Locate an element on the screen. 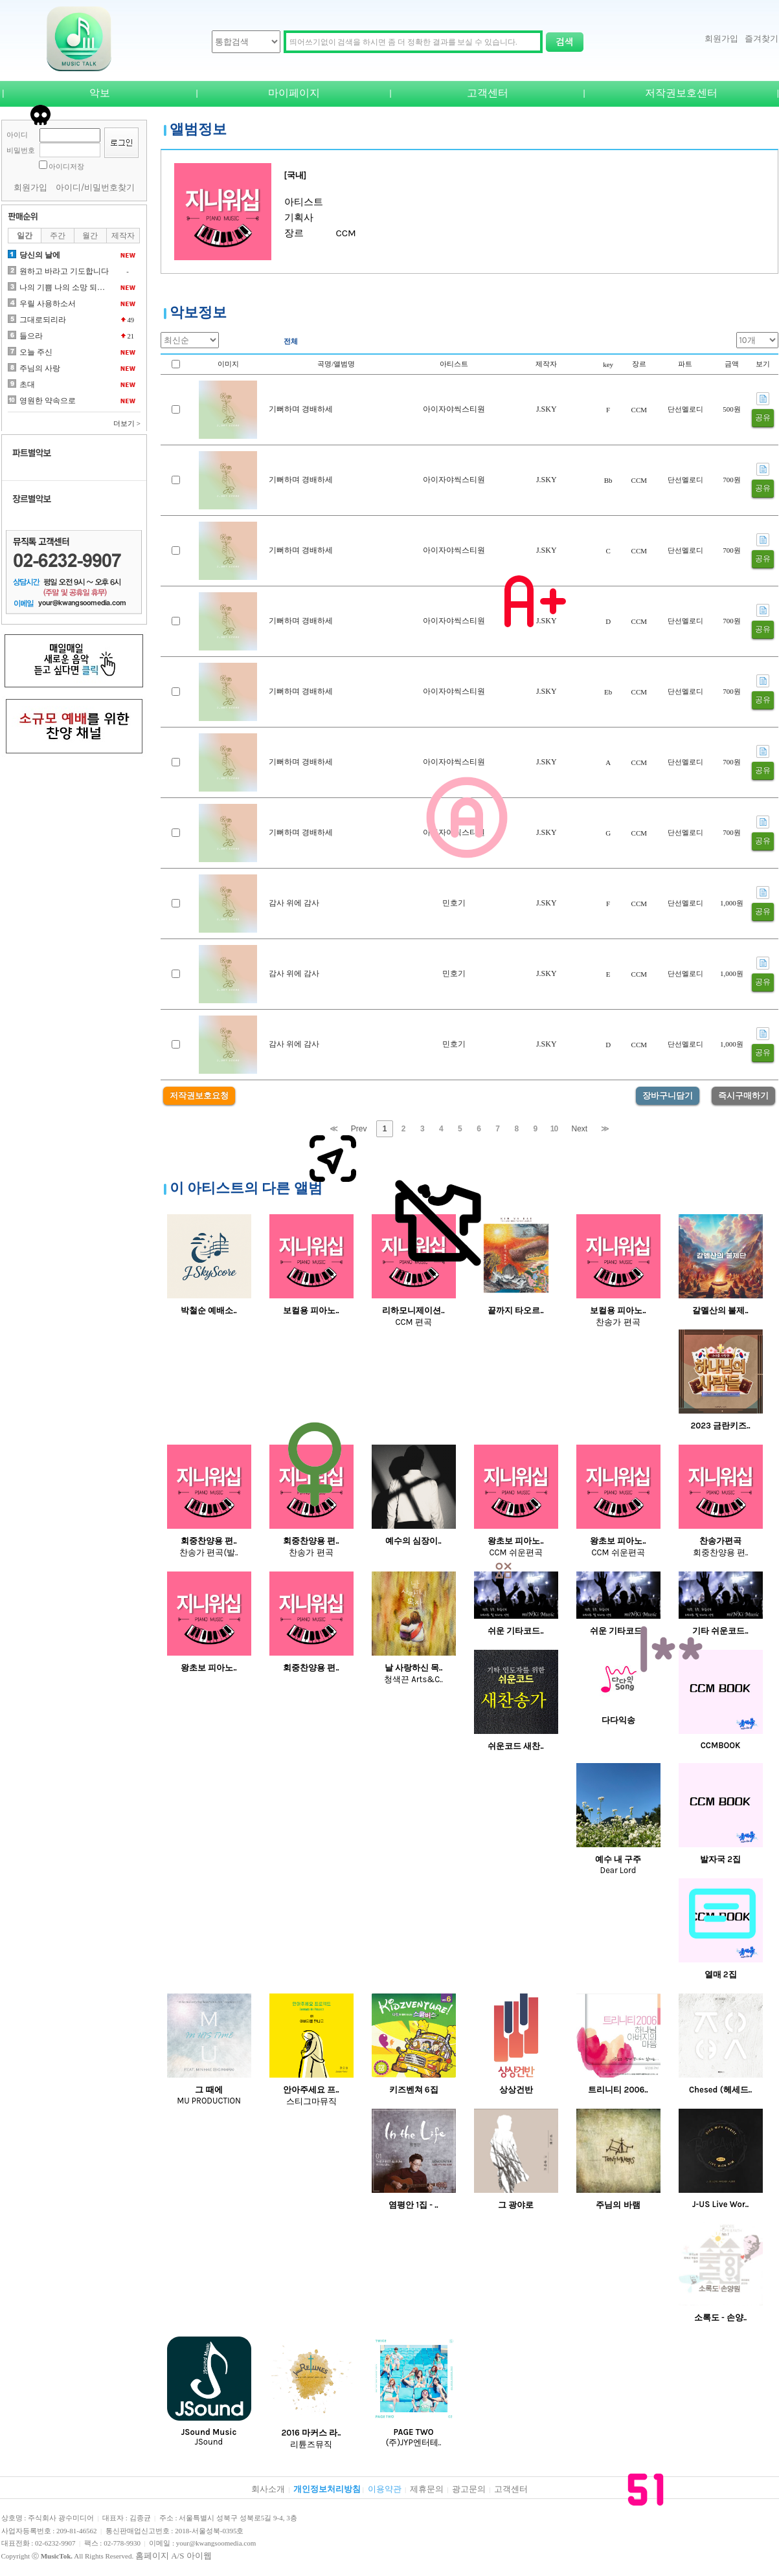  enter or view password field is located at coordinates (669, 1649).